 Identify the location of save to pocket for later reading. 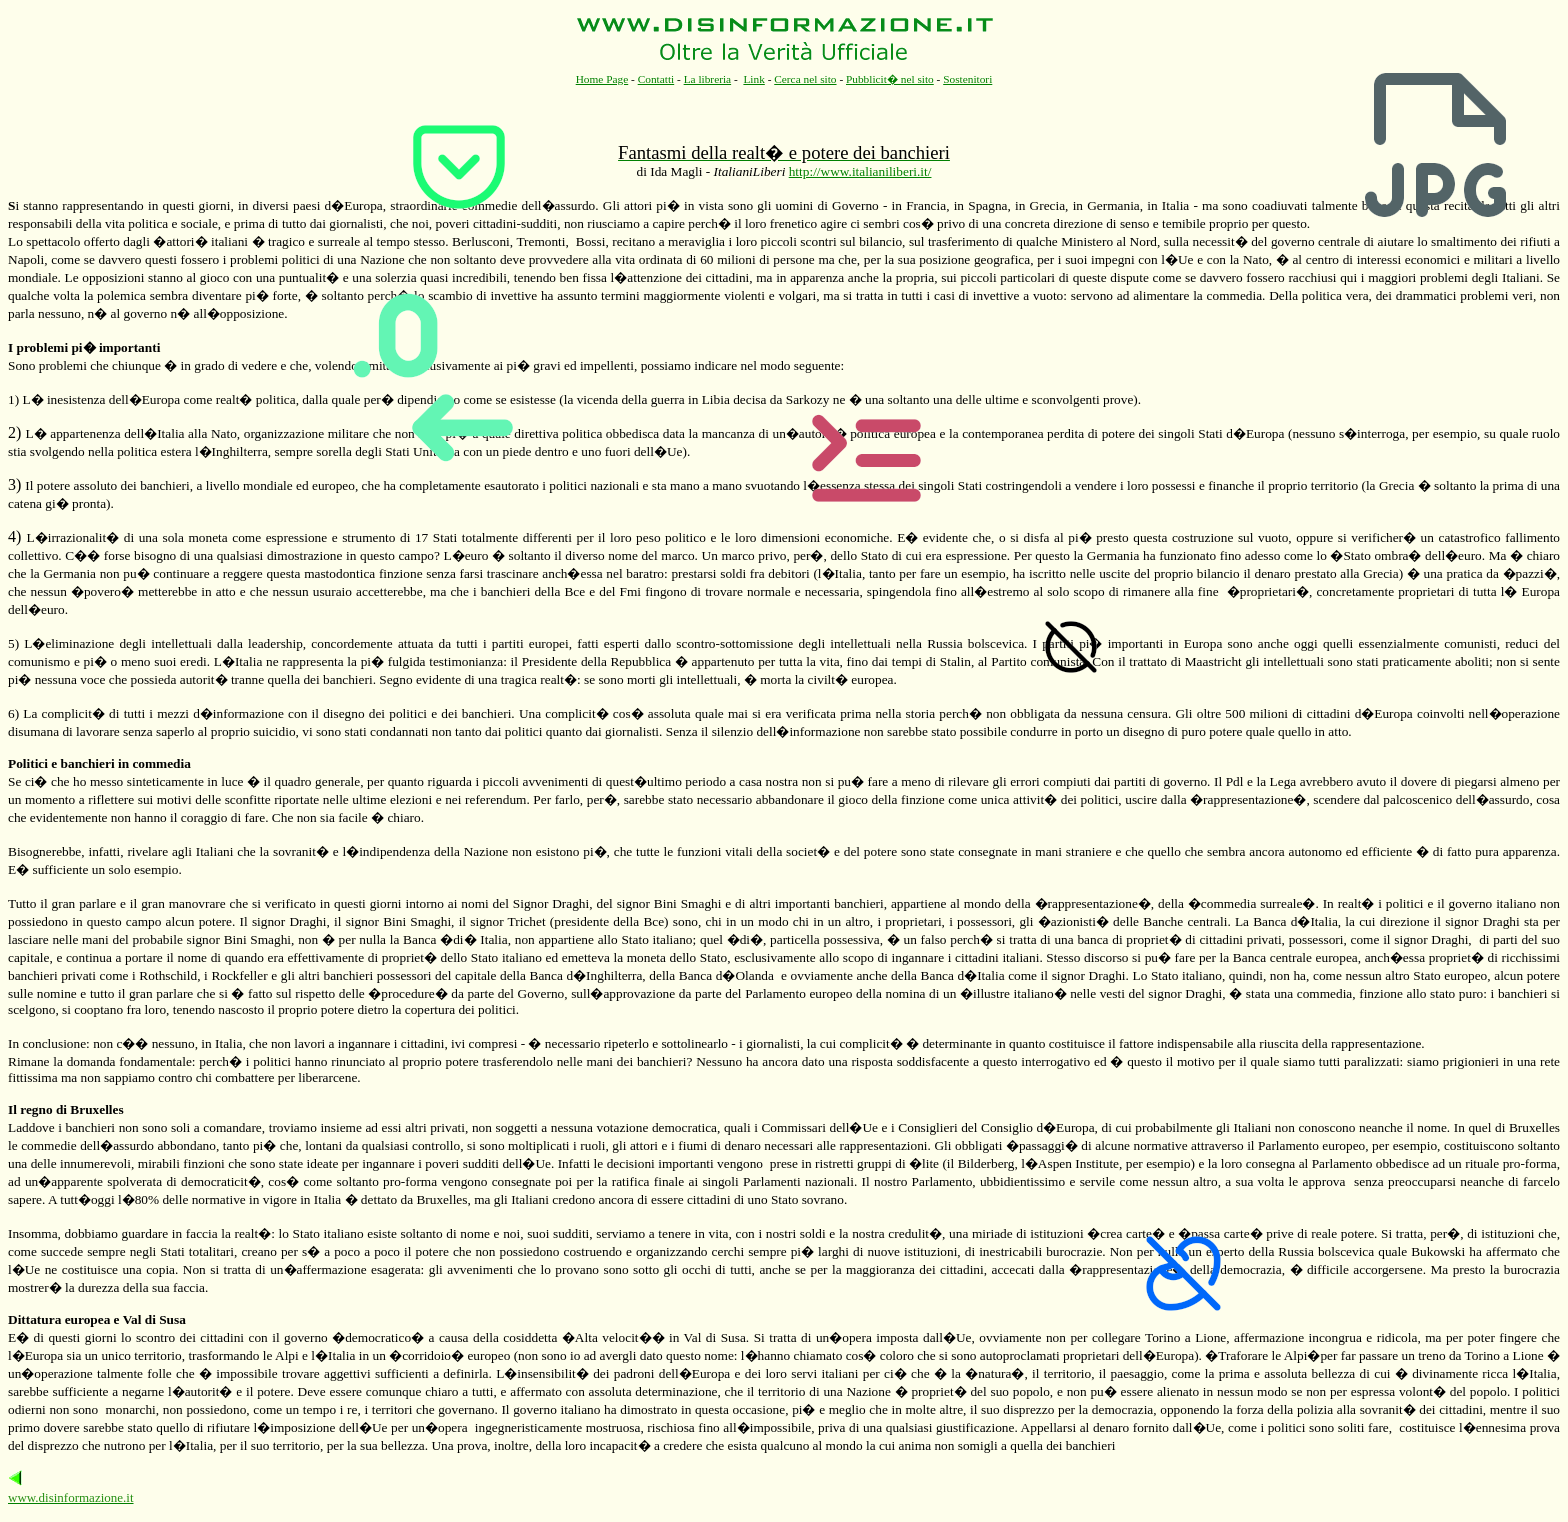
(459, 167).